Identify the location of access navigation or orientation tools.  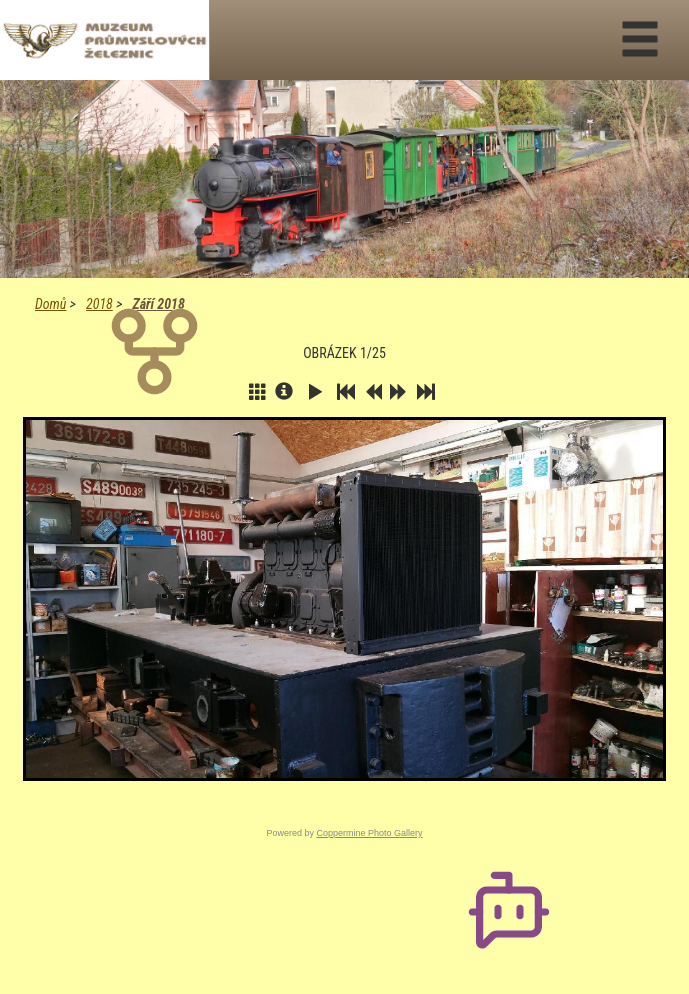
(559, 636).